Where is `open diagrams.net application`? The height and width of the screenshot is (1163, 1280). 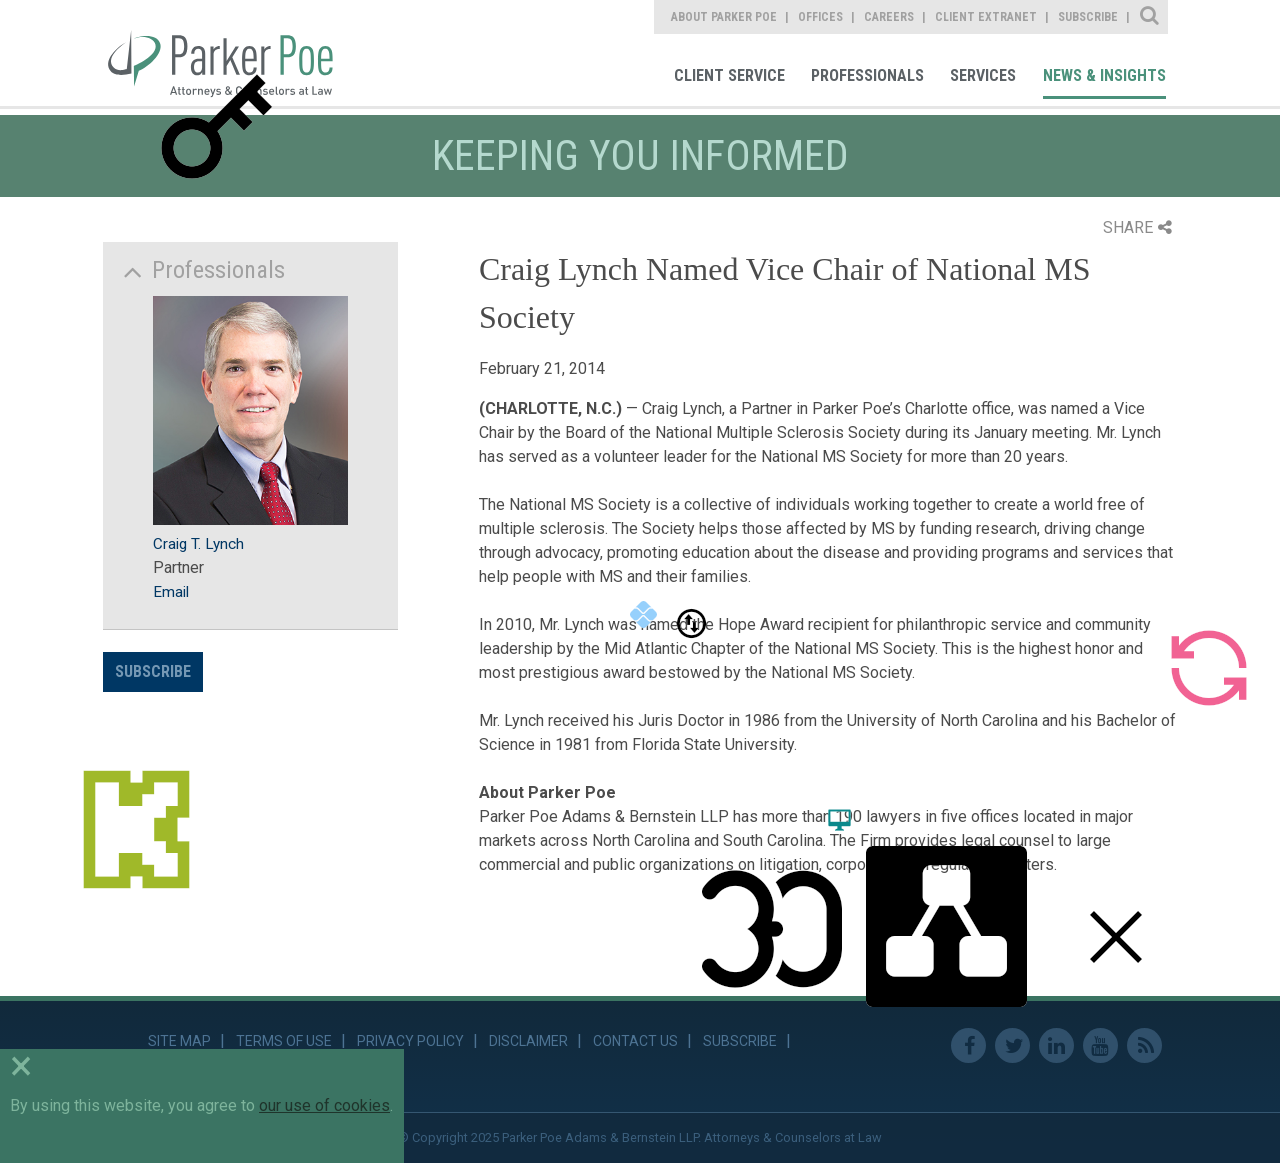
open diagrams.net application is located at coordinates (946, 926).